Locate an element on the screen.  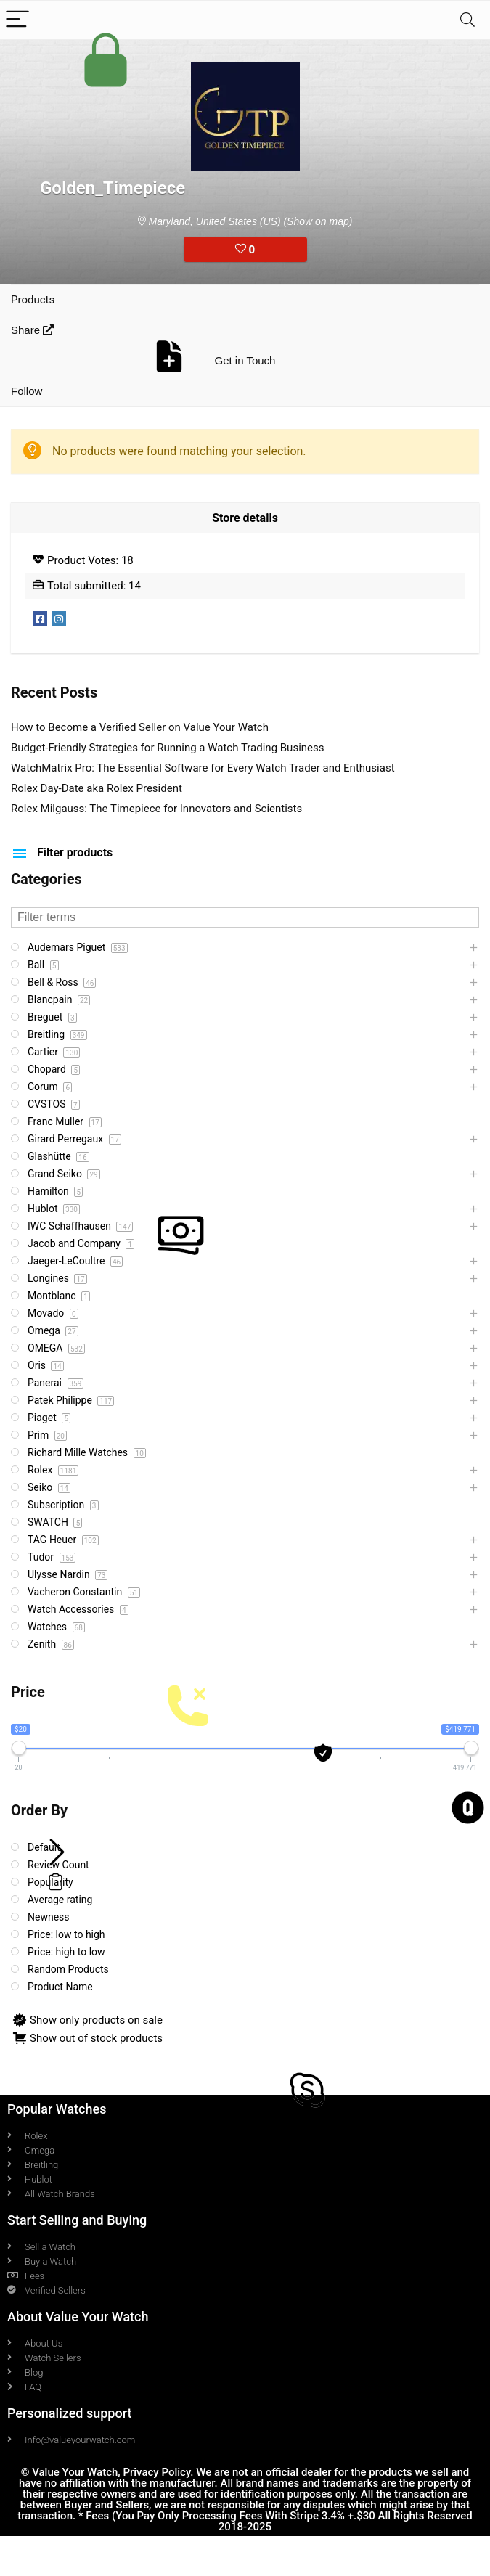
end or decline a phone call is located at coordinates (188, 1706).